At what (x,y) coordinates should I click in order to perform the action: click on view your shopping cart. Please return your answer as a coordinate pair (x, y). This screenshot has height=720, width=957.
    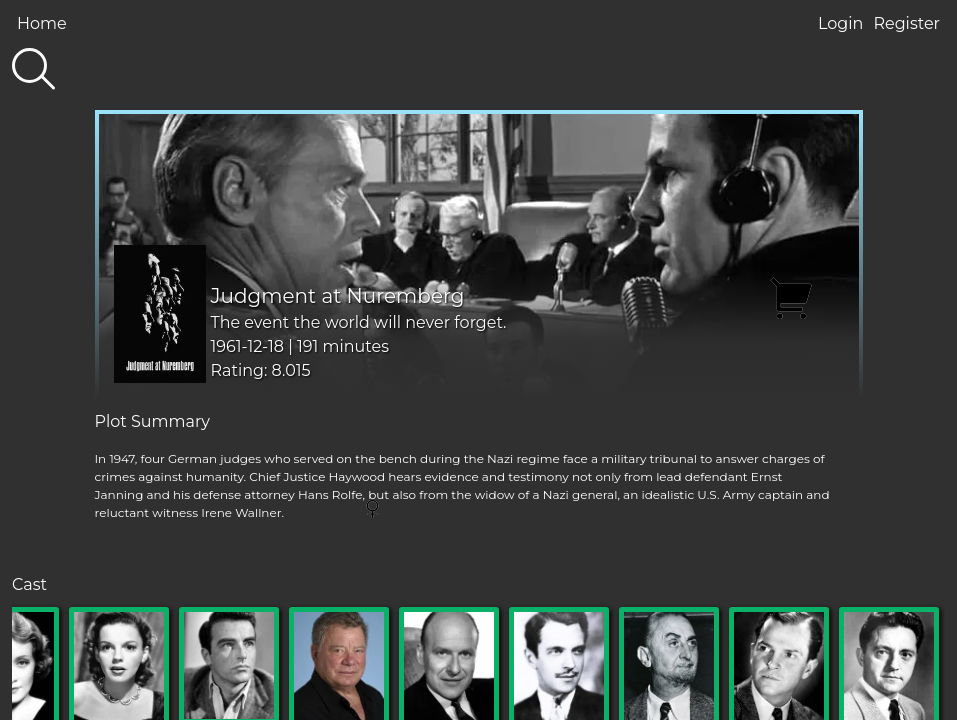
    Looking at the image, I should click on (792, 297).